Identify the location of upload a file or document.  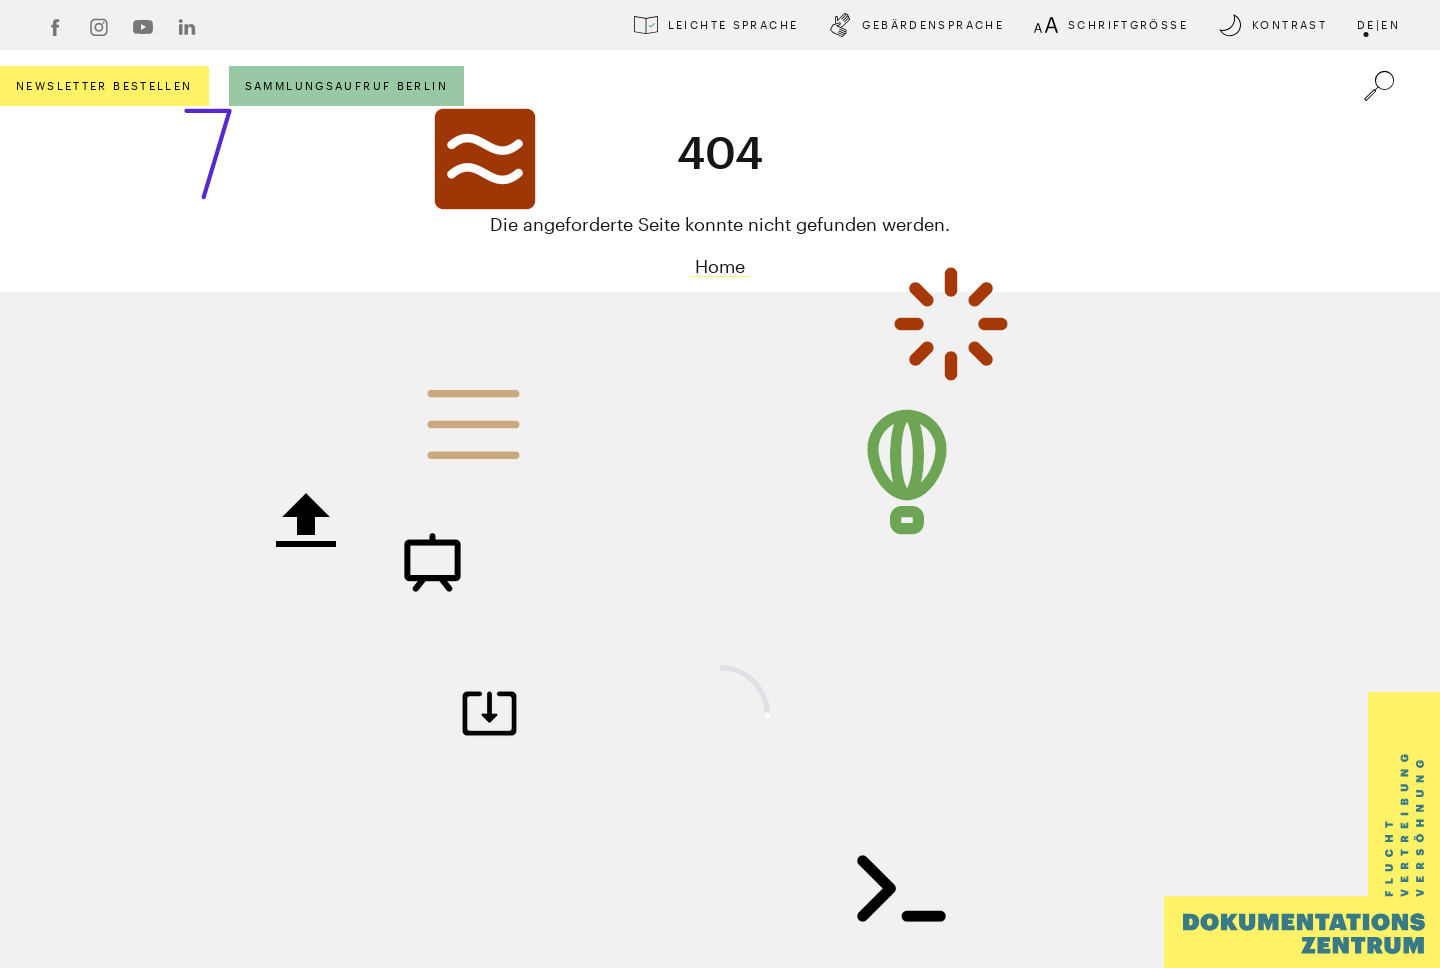
(306, 517).